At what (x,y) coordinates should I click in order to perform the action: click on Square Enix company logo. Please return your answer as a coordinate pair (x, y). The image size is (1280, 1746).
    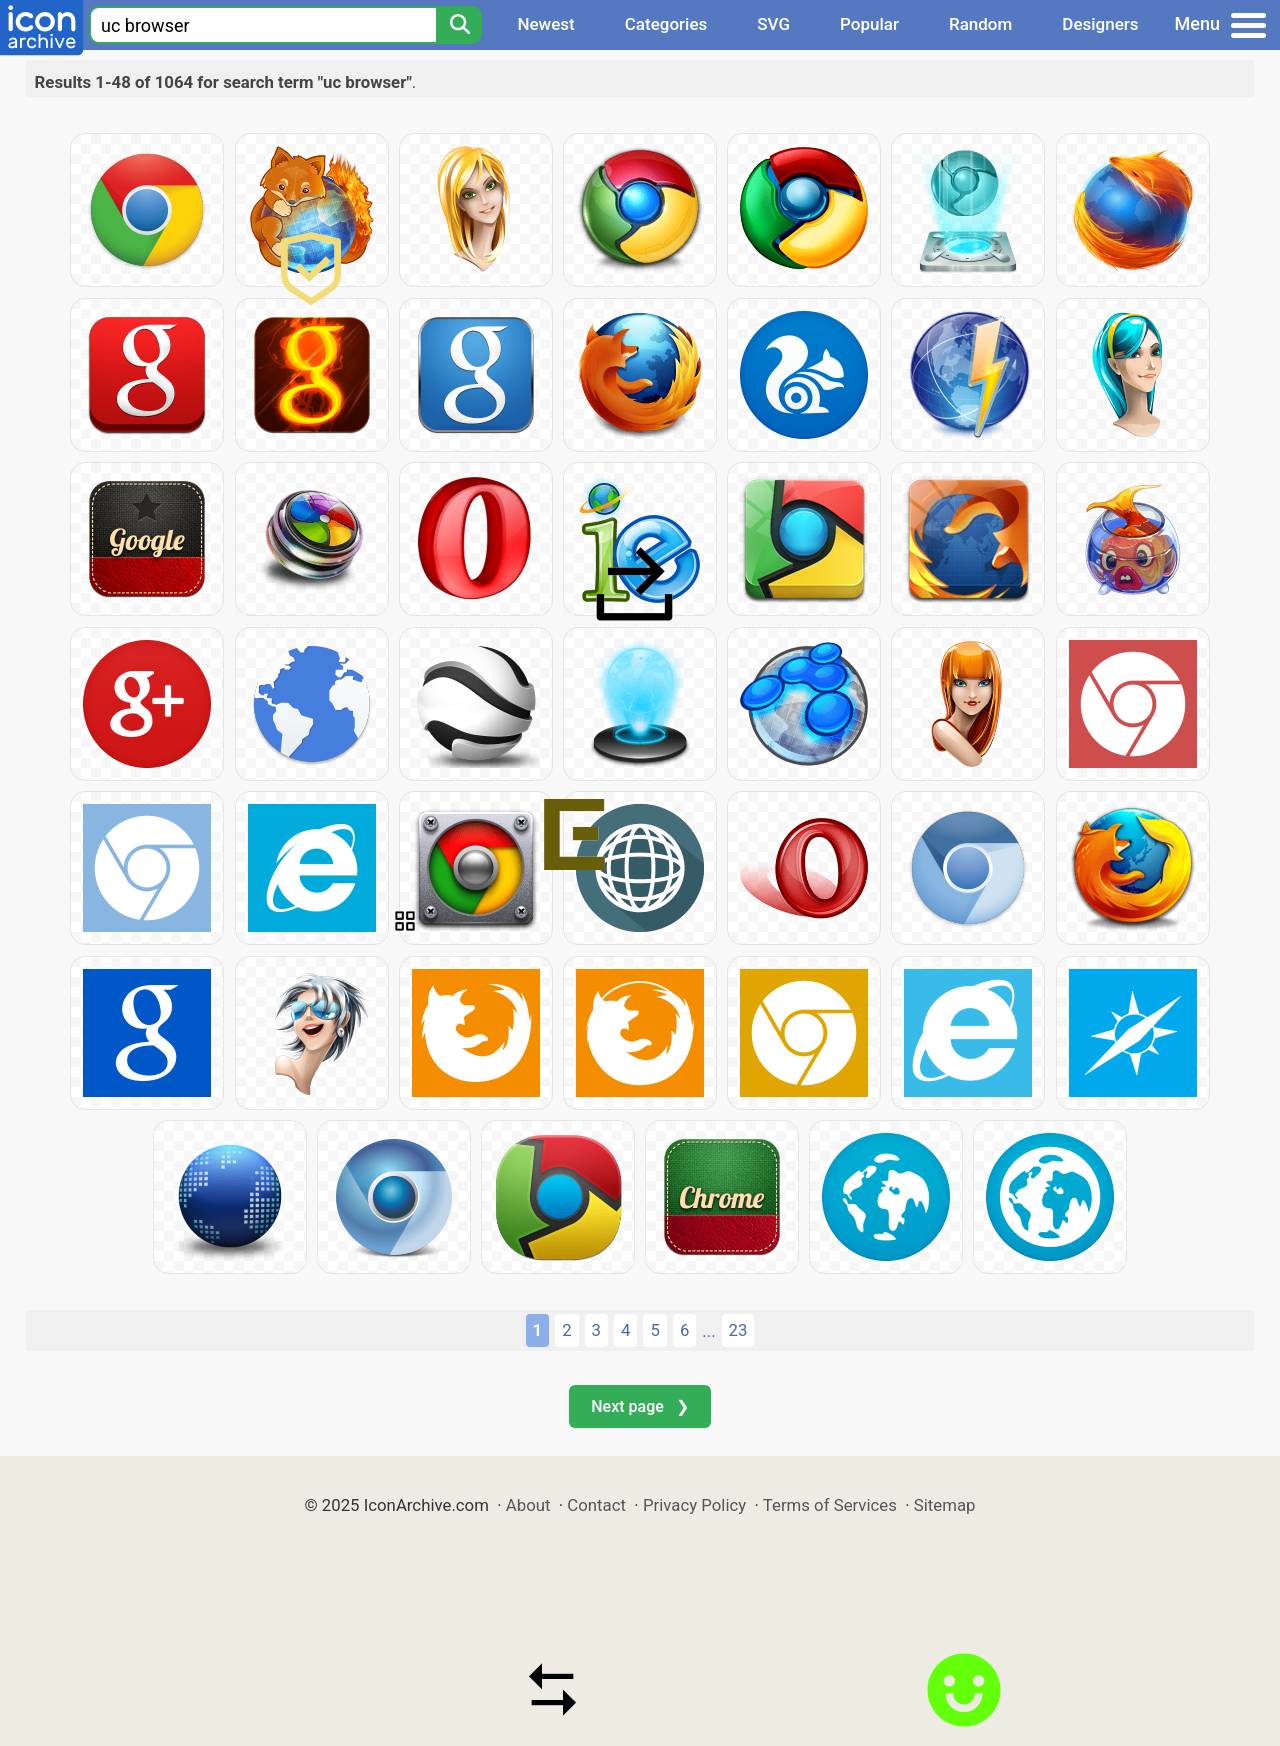
    Looking at the image, I should click on (574, 834).